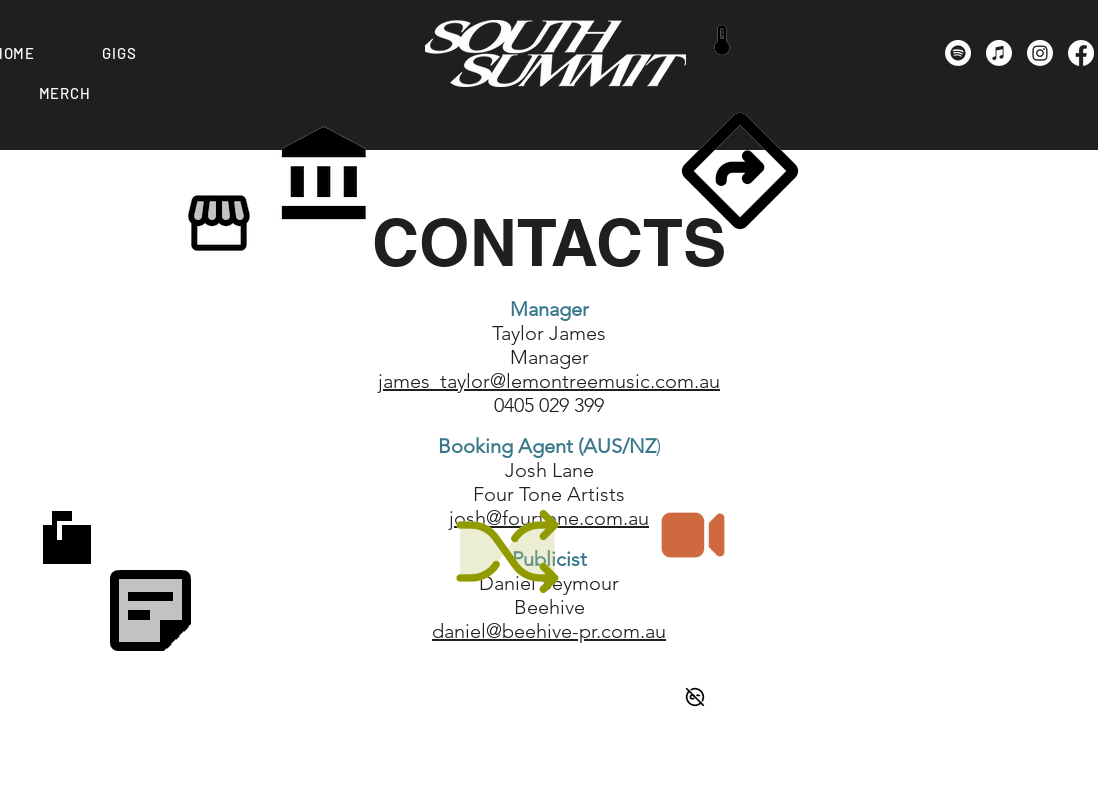 The width and height of the screenshot is (1098, 812). I want to click on browse nearby shops or stores, so click(219, 223).